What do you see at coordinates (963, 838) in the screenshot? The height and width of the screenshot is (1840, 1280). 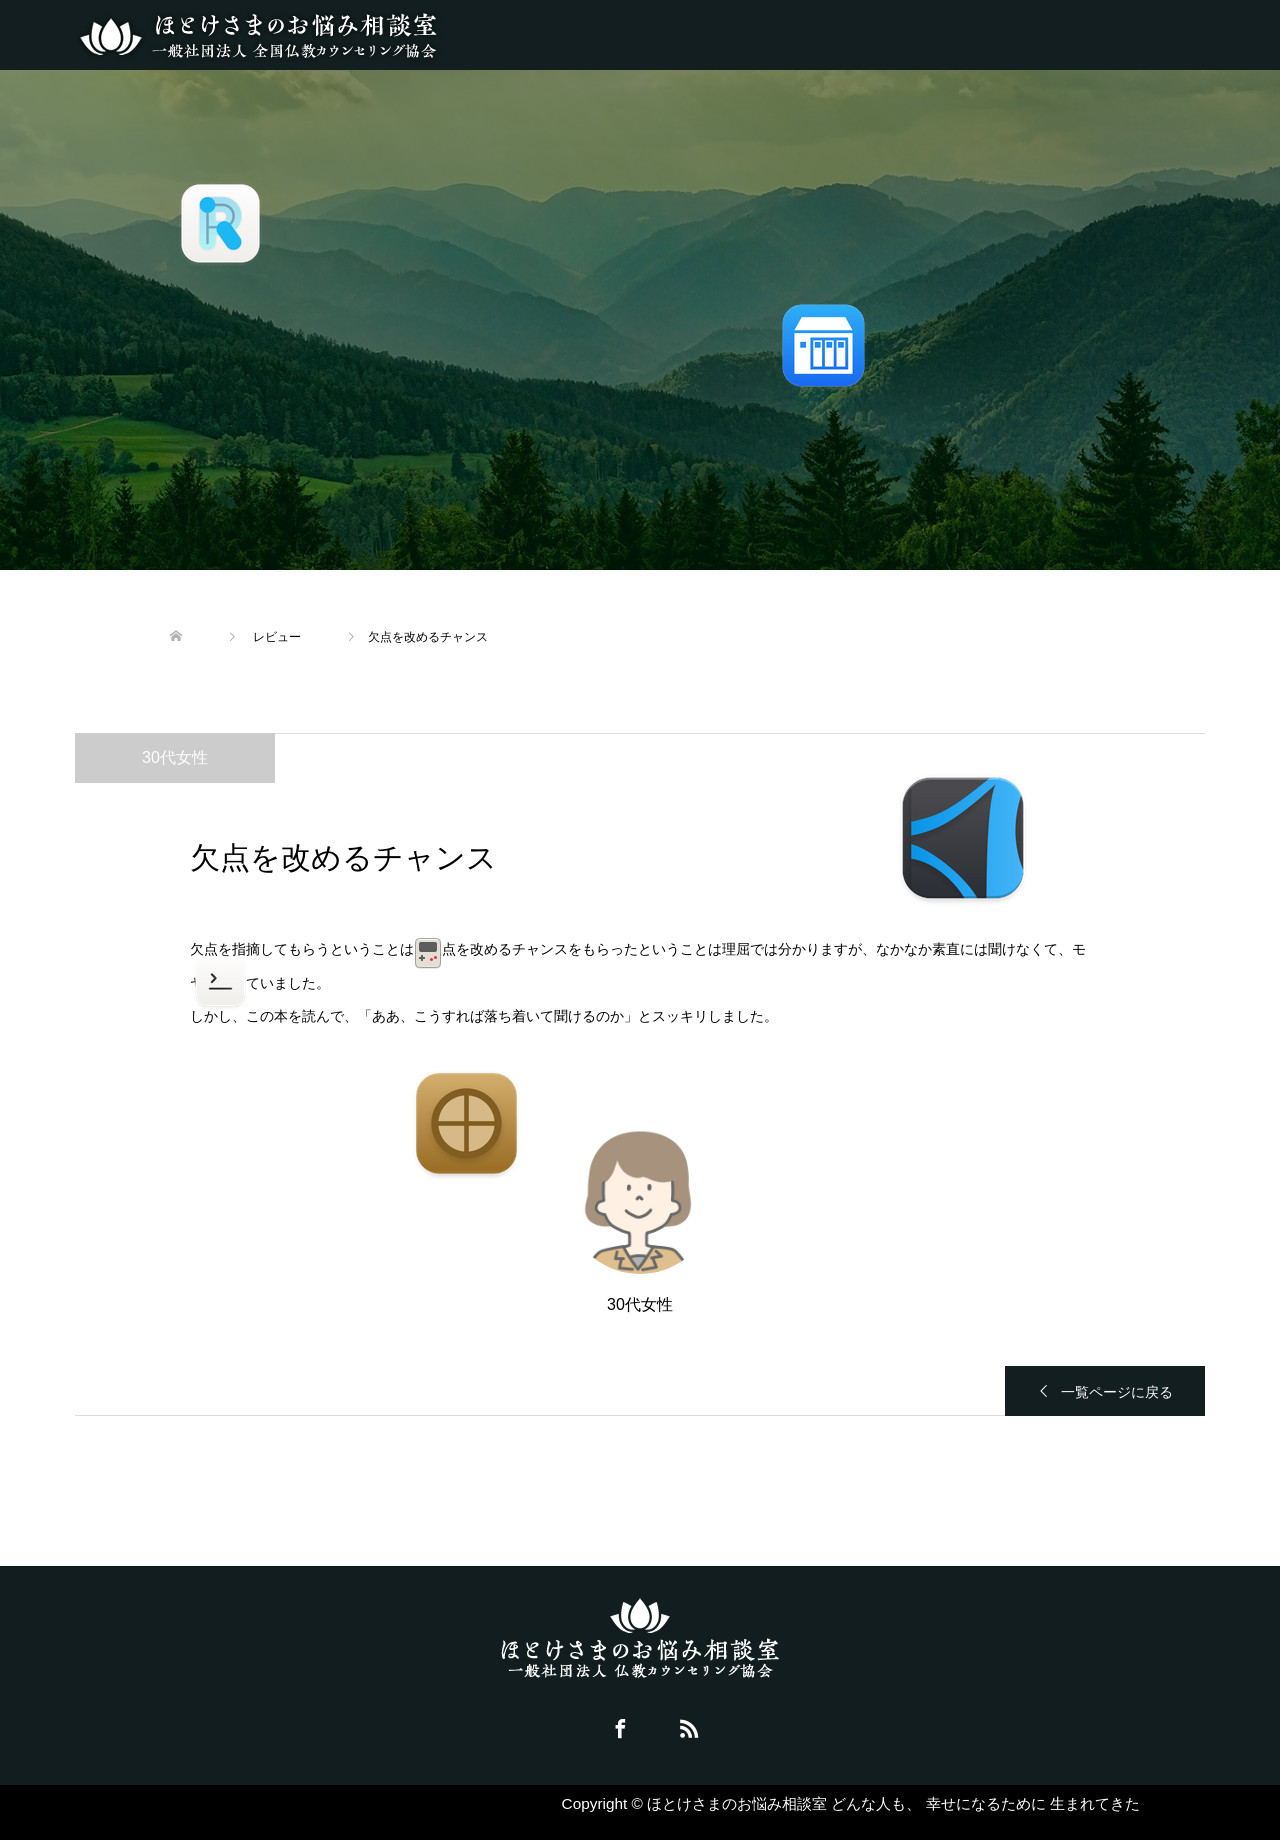 I see `open Adobe Acrobat Reader` at bounding box center [963, 838].